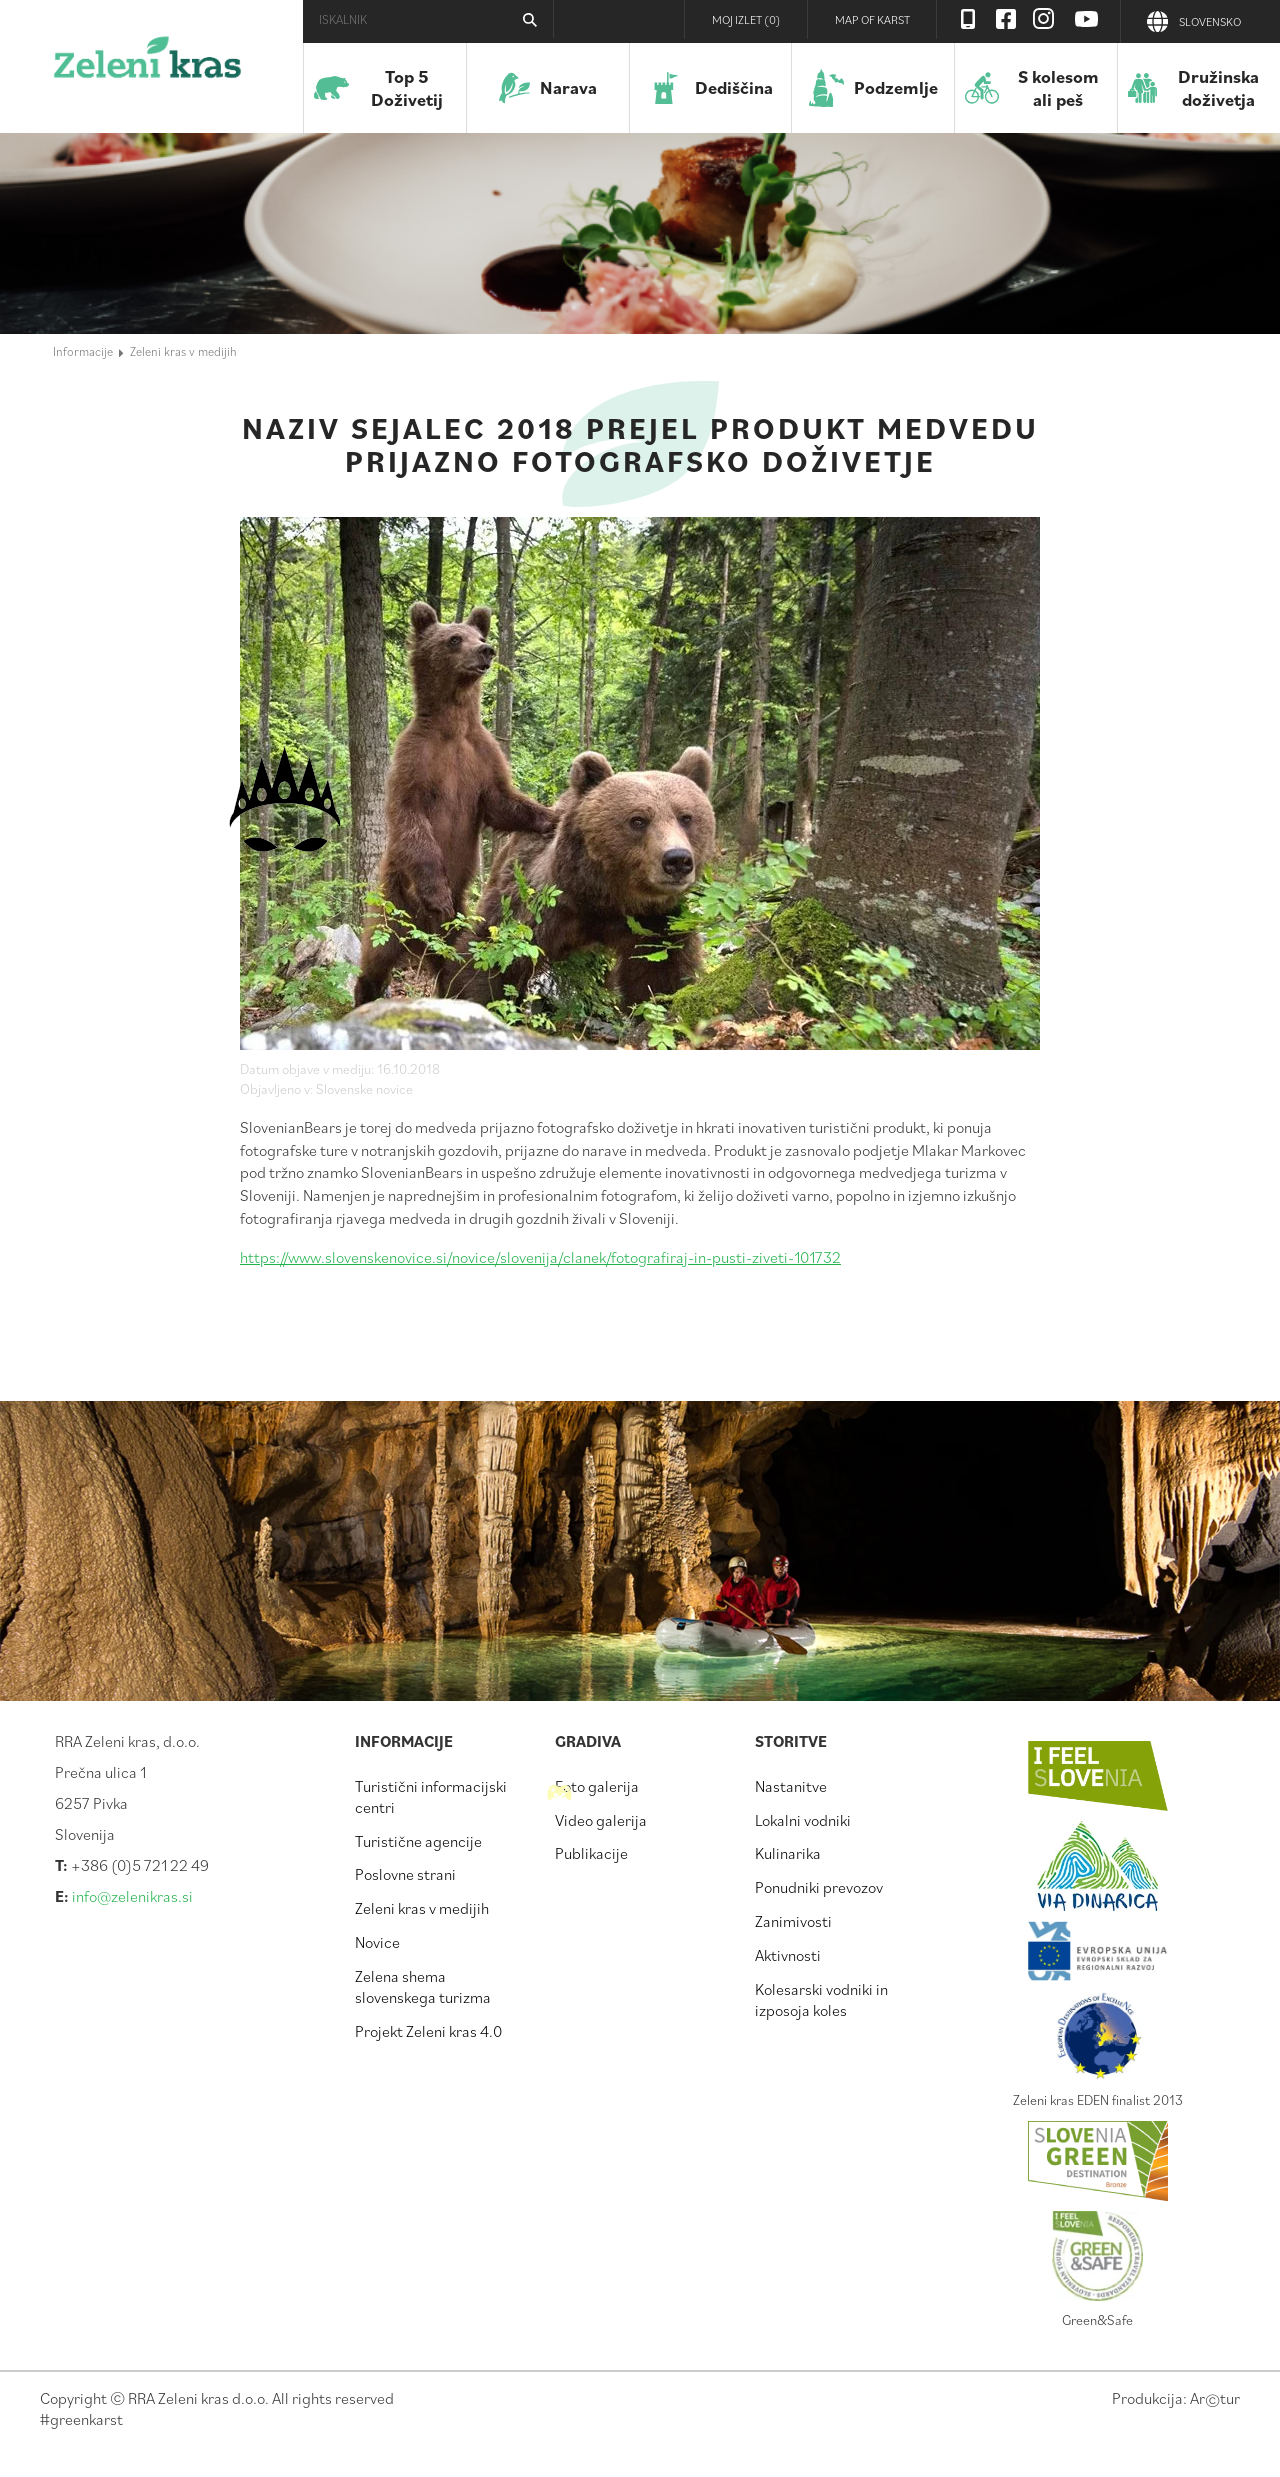  I want to click on indicates premium or VIP membership status, so click(285, 802).